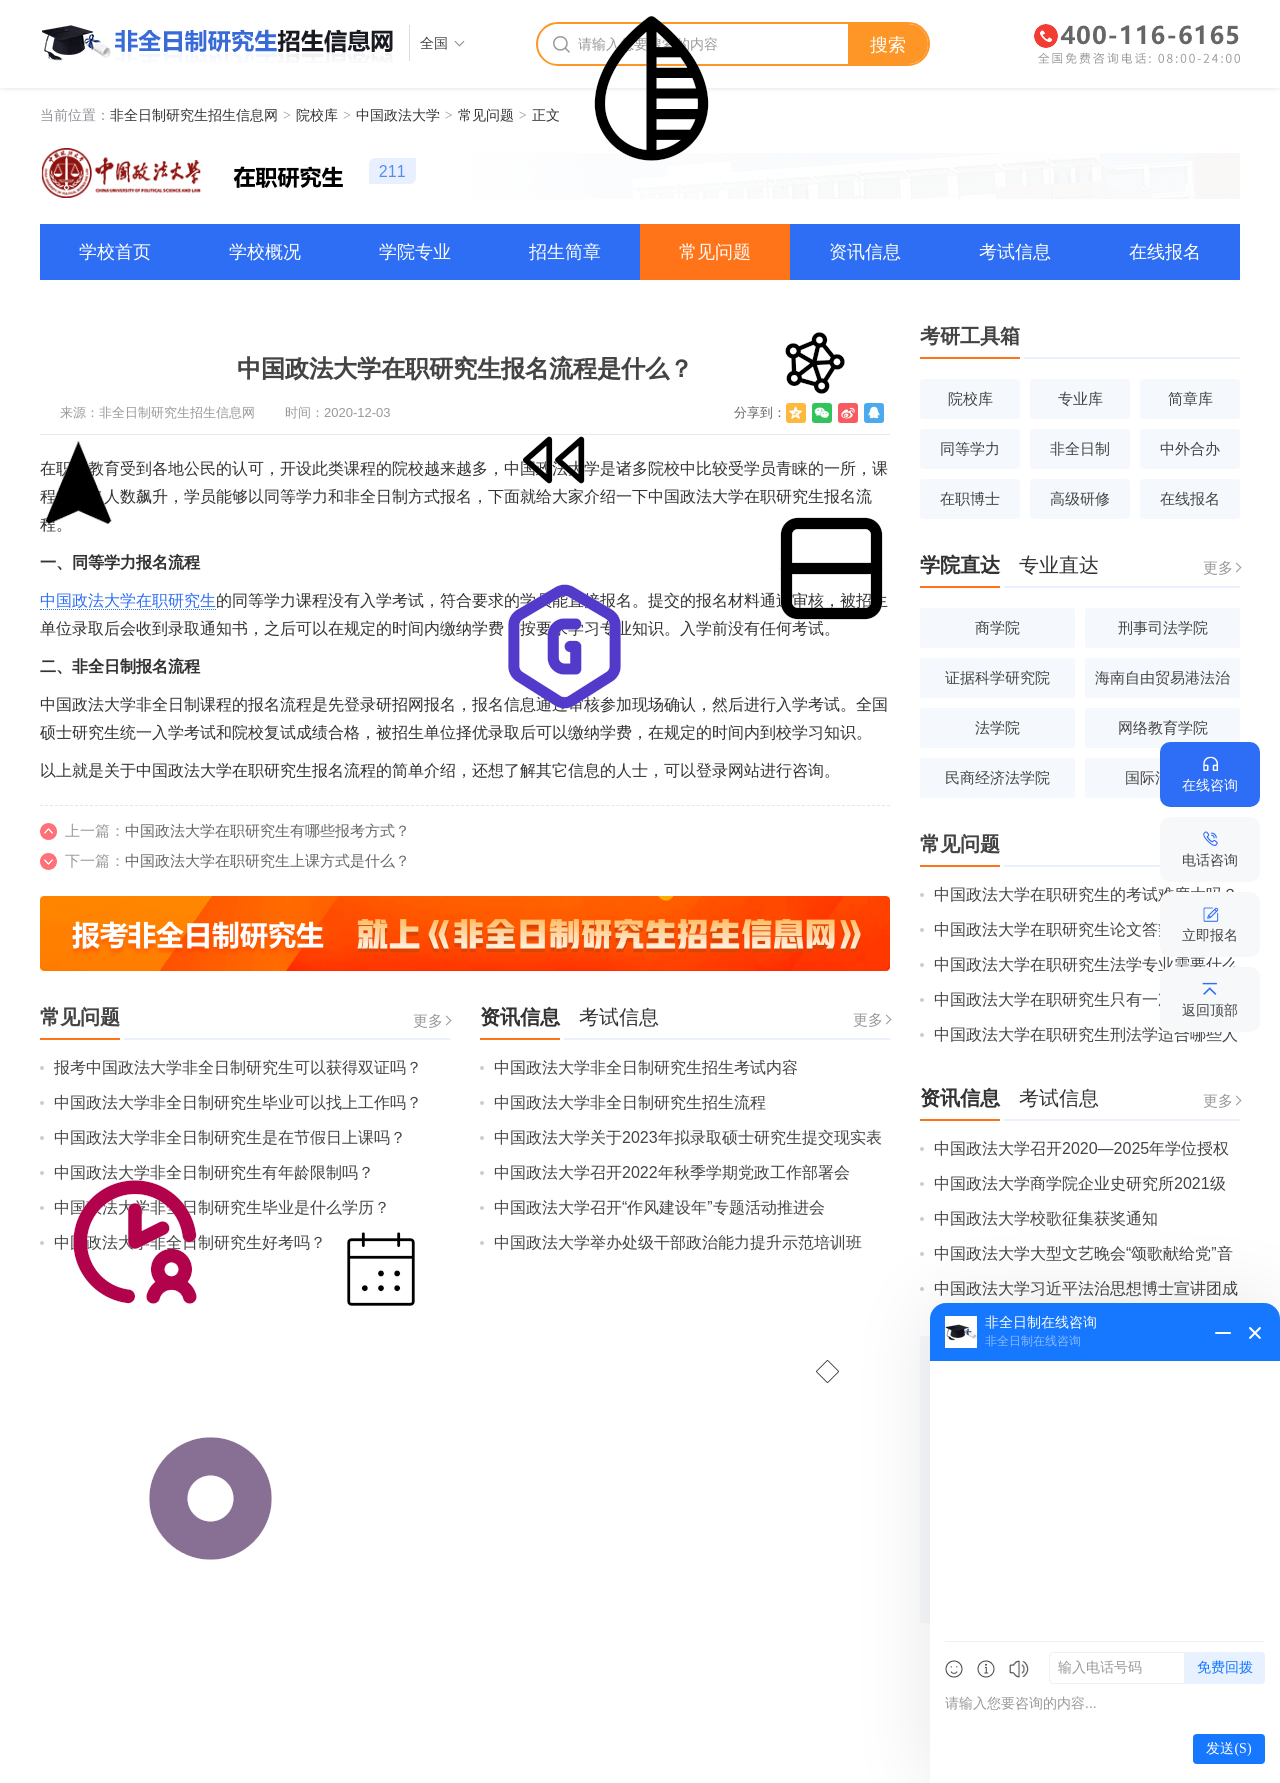  Describe the element at coordinates (814, 363) in the screenshot. I see `connect to the fediverse network` at that location.